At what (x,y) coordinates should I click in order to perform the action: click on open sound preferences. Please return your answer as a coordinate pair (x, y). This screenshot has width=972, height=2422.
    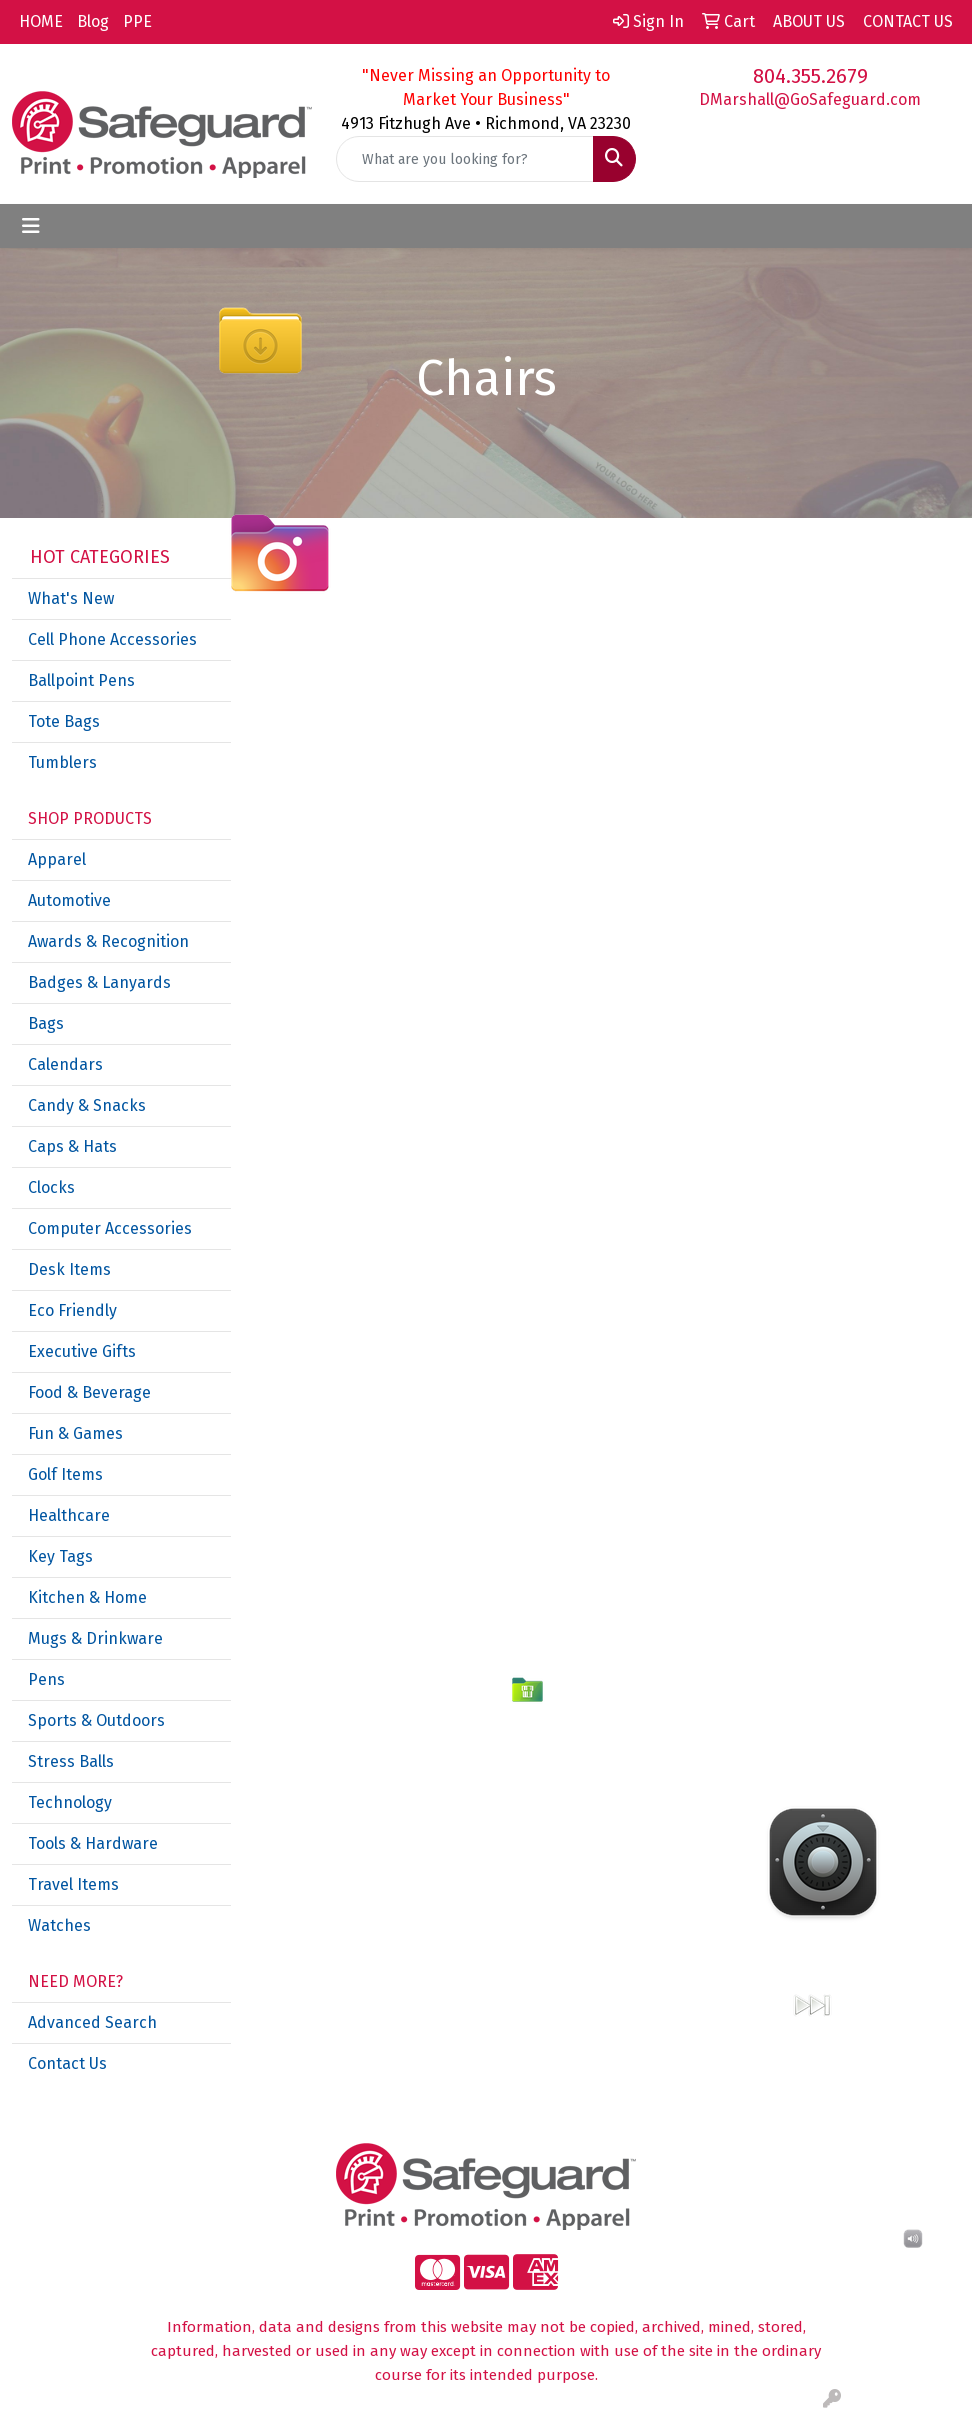
    Looking at the image, I should click on (913, 2239).